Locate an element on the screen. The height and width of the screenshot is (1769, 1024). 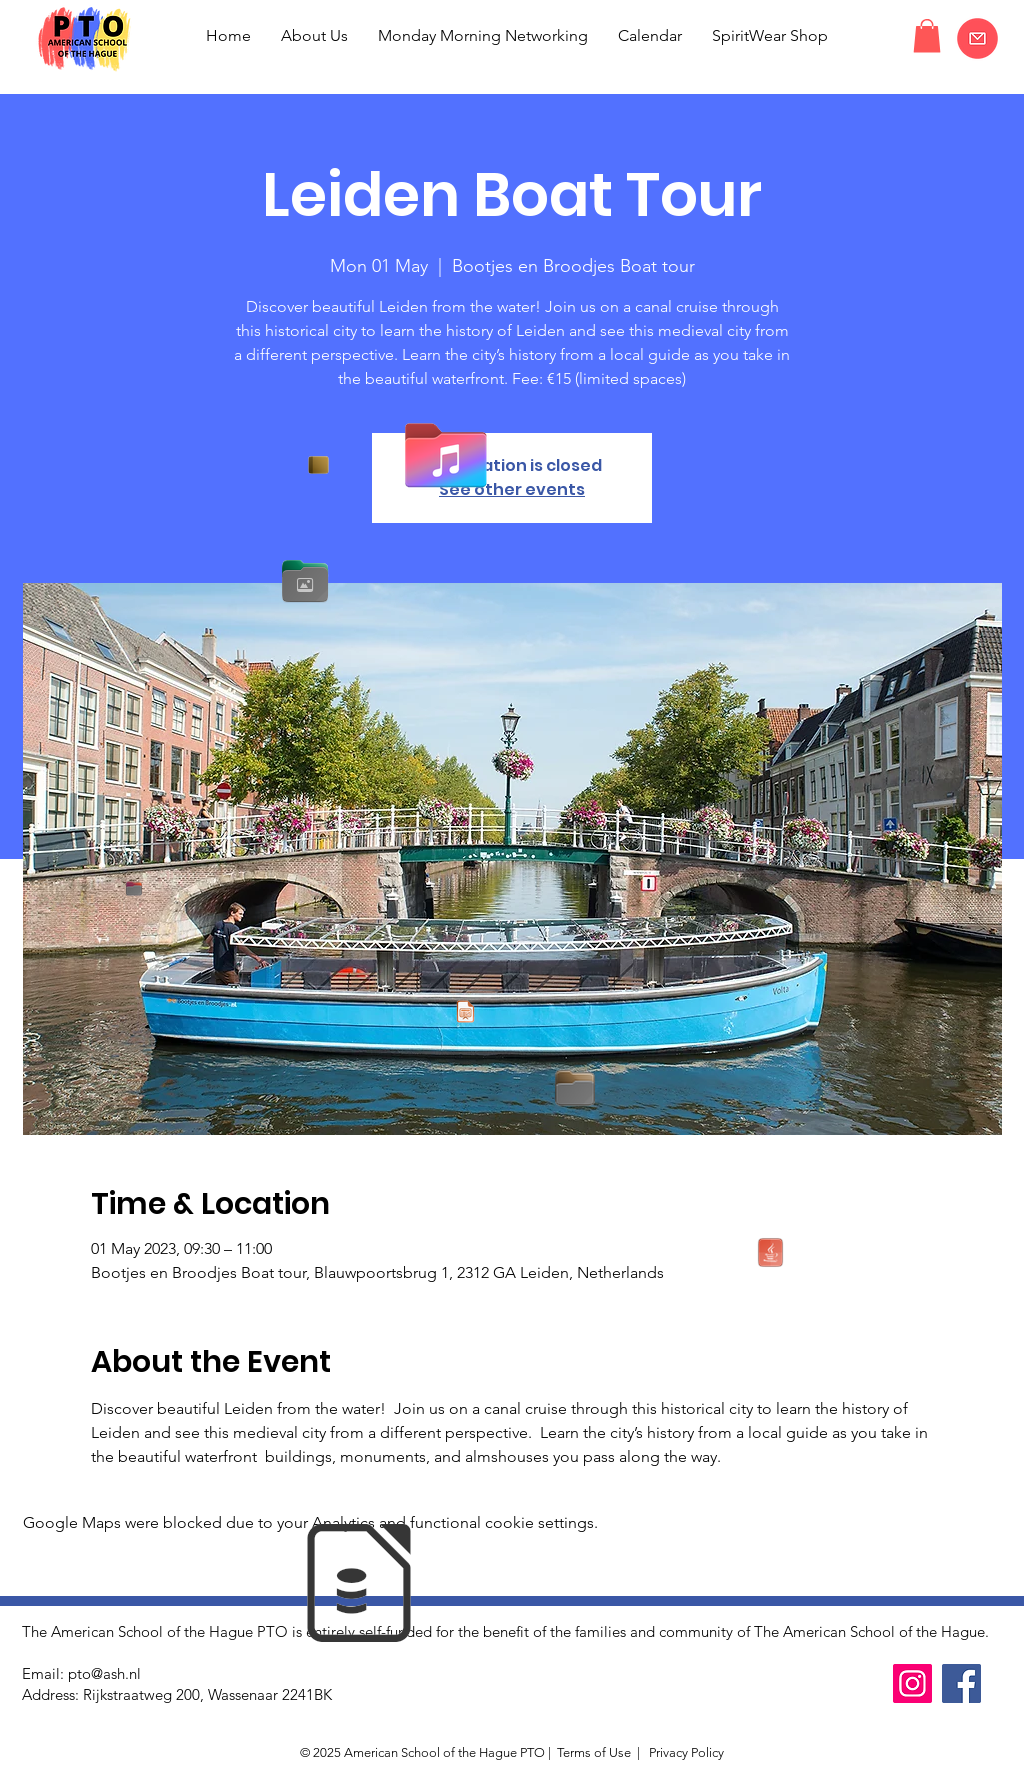
open libreoffice base database application is located at coordinates (359, 1583).